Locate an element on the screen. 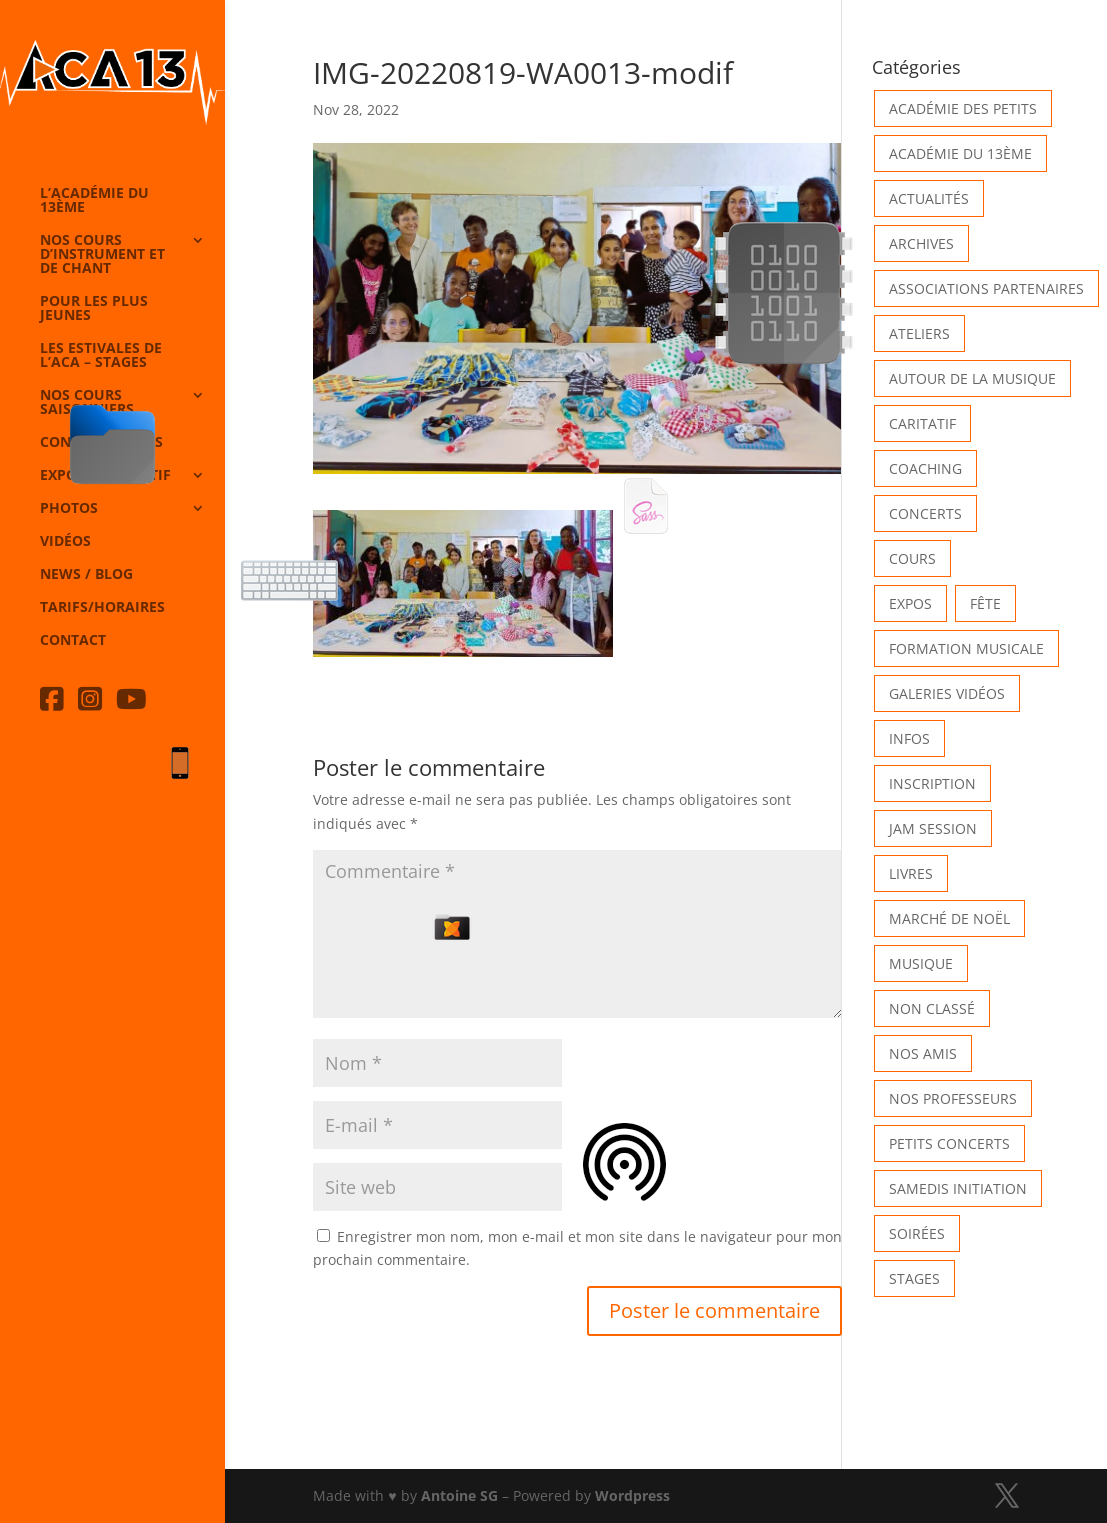  iPod Touch device in sidebar navigation is located at coordinates (180, 763).